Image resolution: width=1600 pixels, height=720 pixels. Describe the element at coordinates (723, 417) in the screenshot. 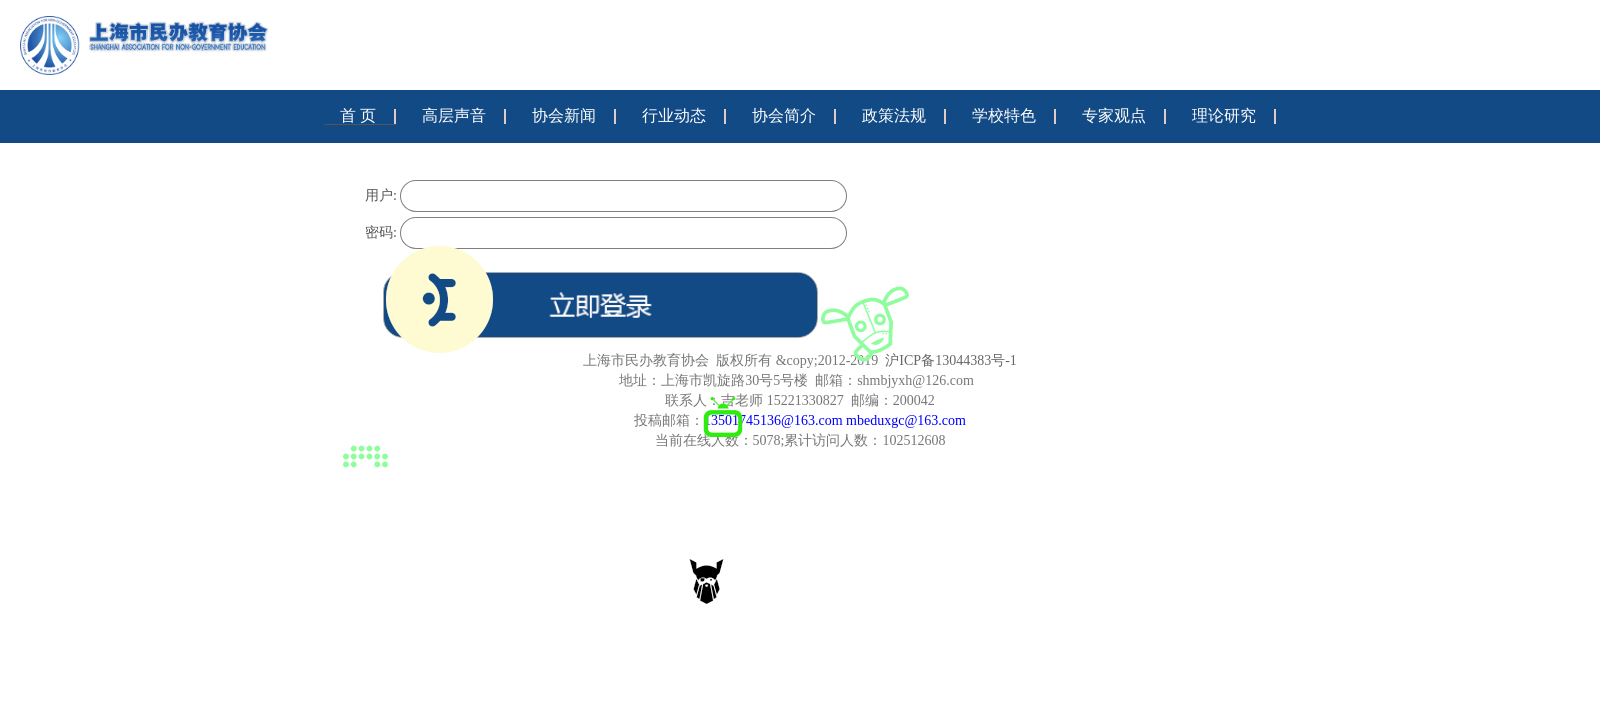

I see `open the MyShows app` at that location.